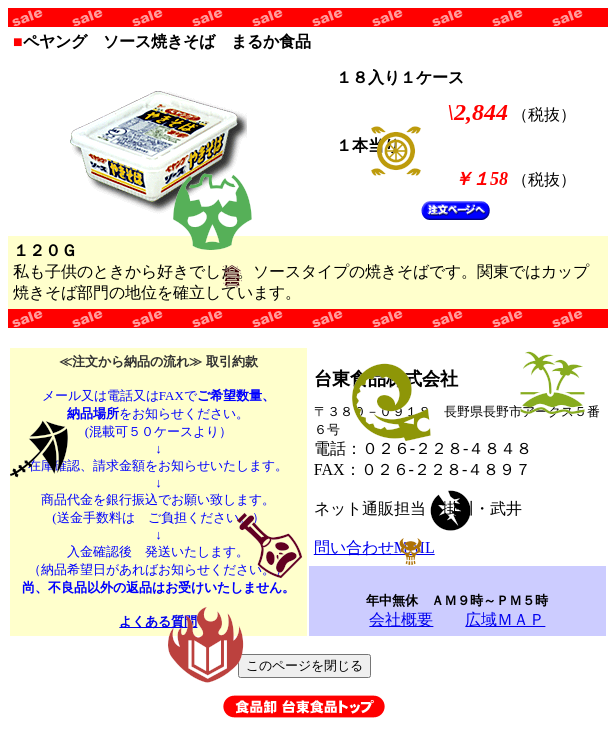 This screenshot has height=735, width=608. What do you see at coordinates (212, 212) in the screenshot?
I see `indicates player death or game over state` at bounding box center [212, 212].